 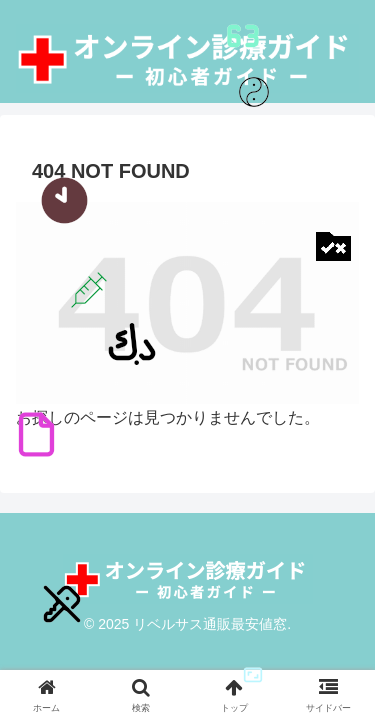 What do you see at coordinates (64, 200) in the screenshot?
I see `indicates the current time is 10 o'clock` at bounding box center [64, 200].